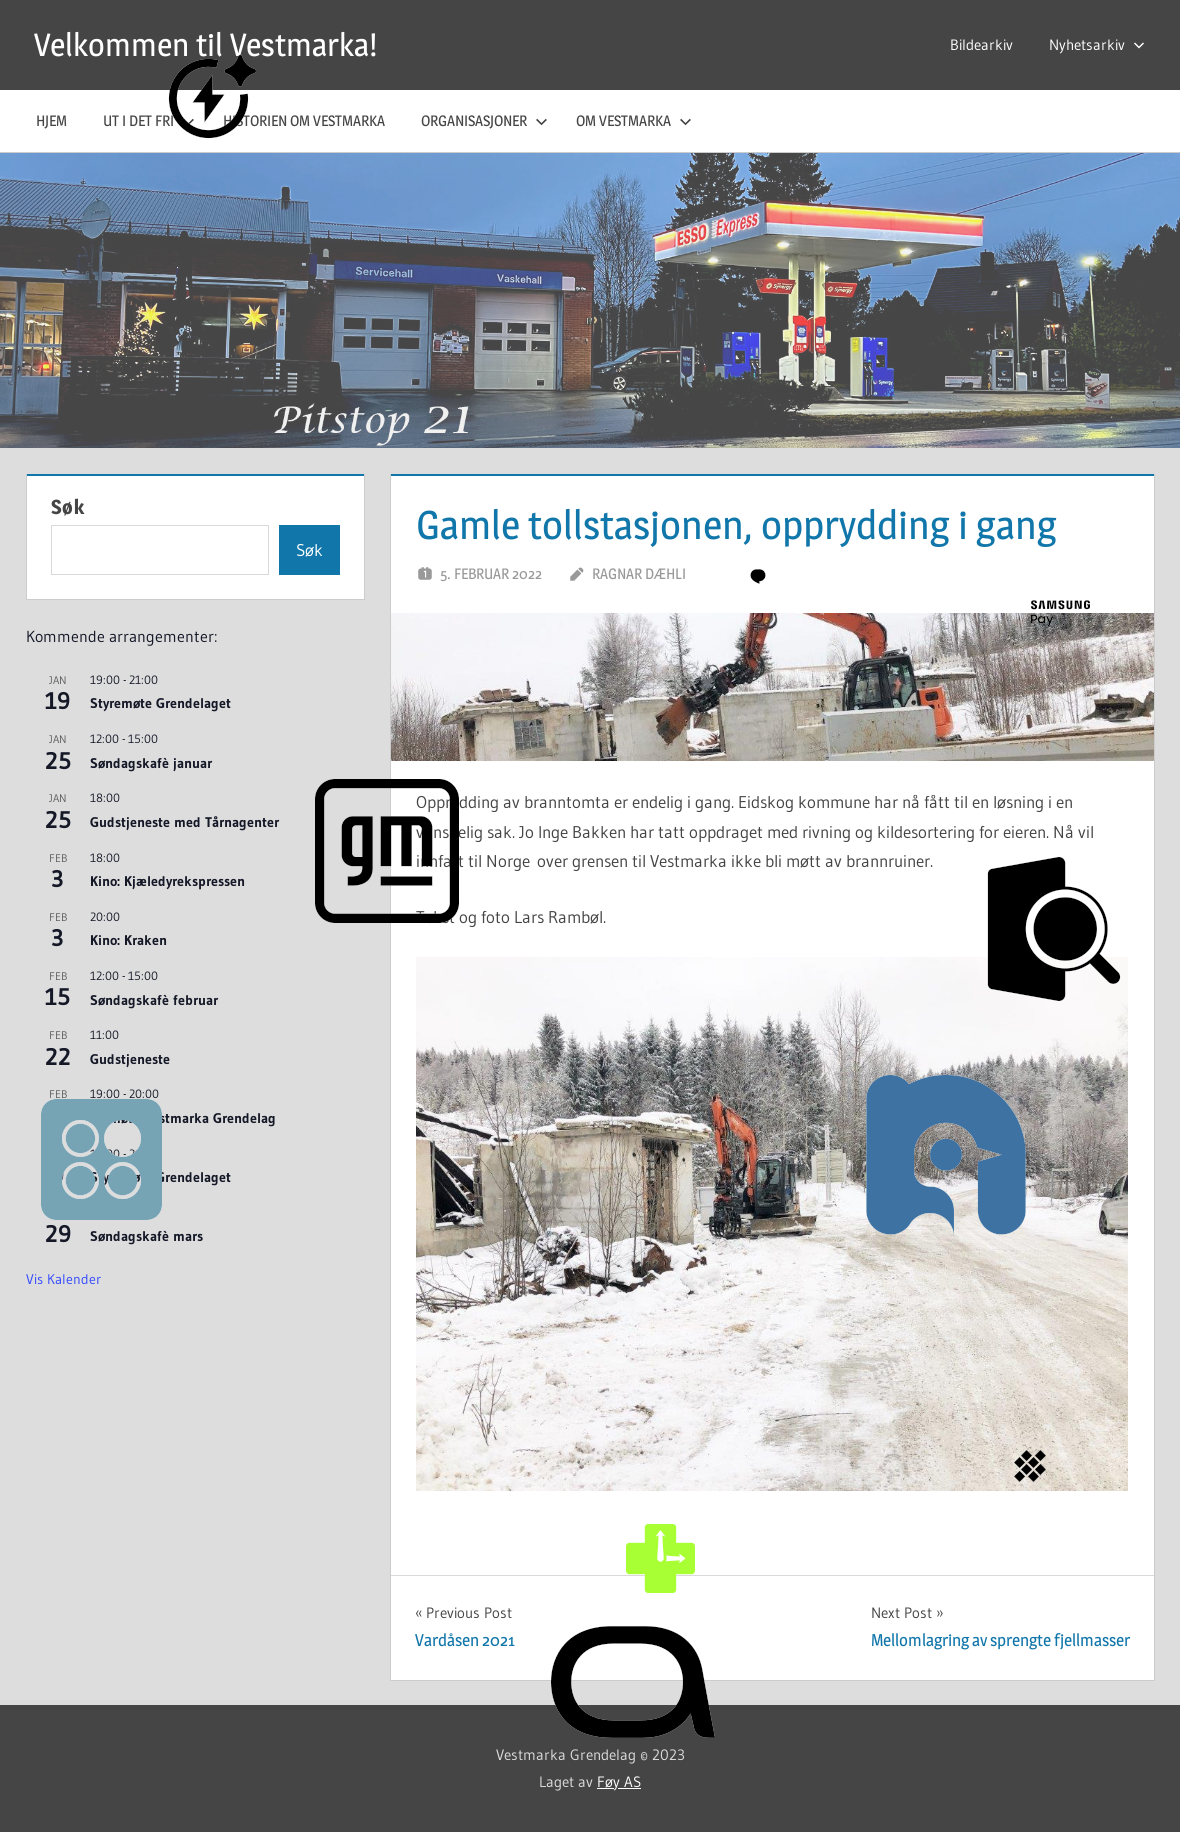 The width and height of the screenshot is (1180, 1832). Describe the element at coordinates (208, 98) in the screenshot. I see `access AI-enhanced DVD or media features` at that location.